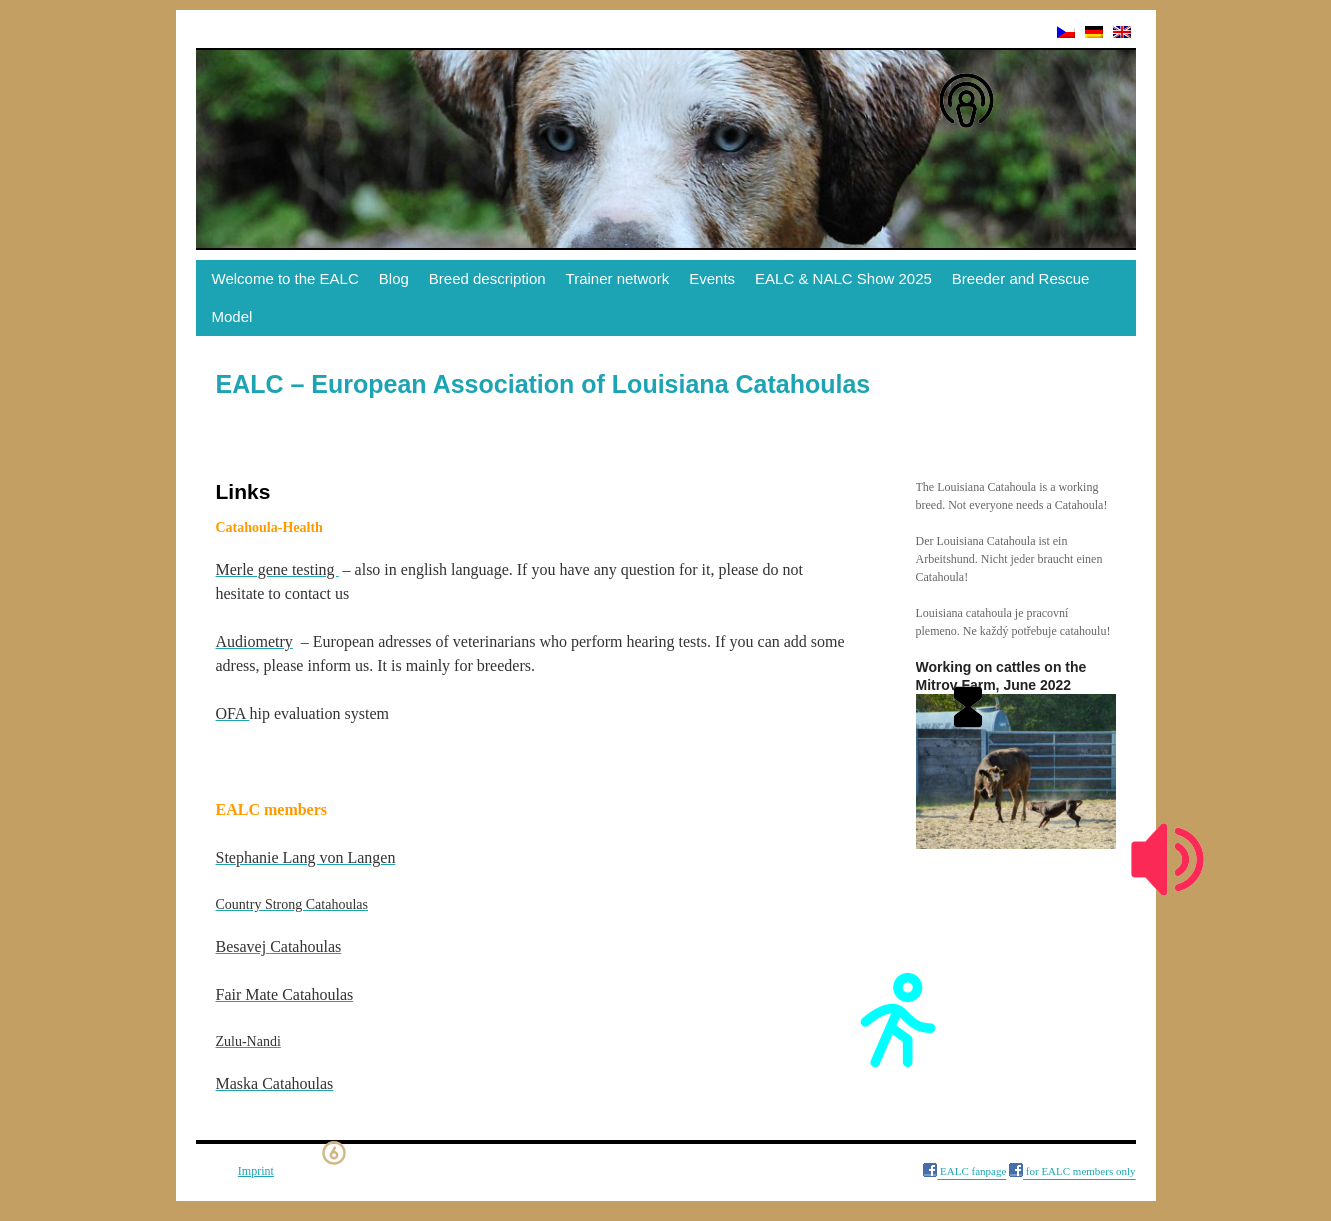  Describe the element at coordinates (968, 707) in the screenshot. I see `indicates loading or processing in progress` at that location.